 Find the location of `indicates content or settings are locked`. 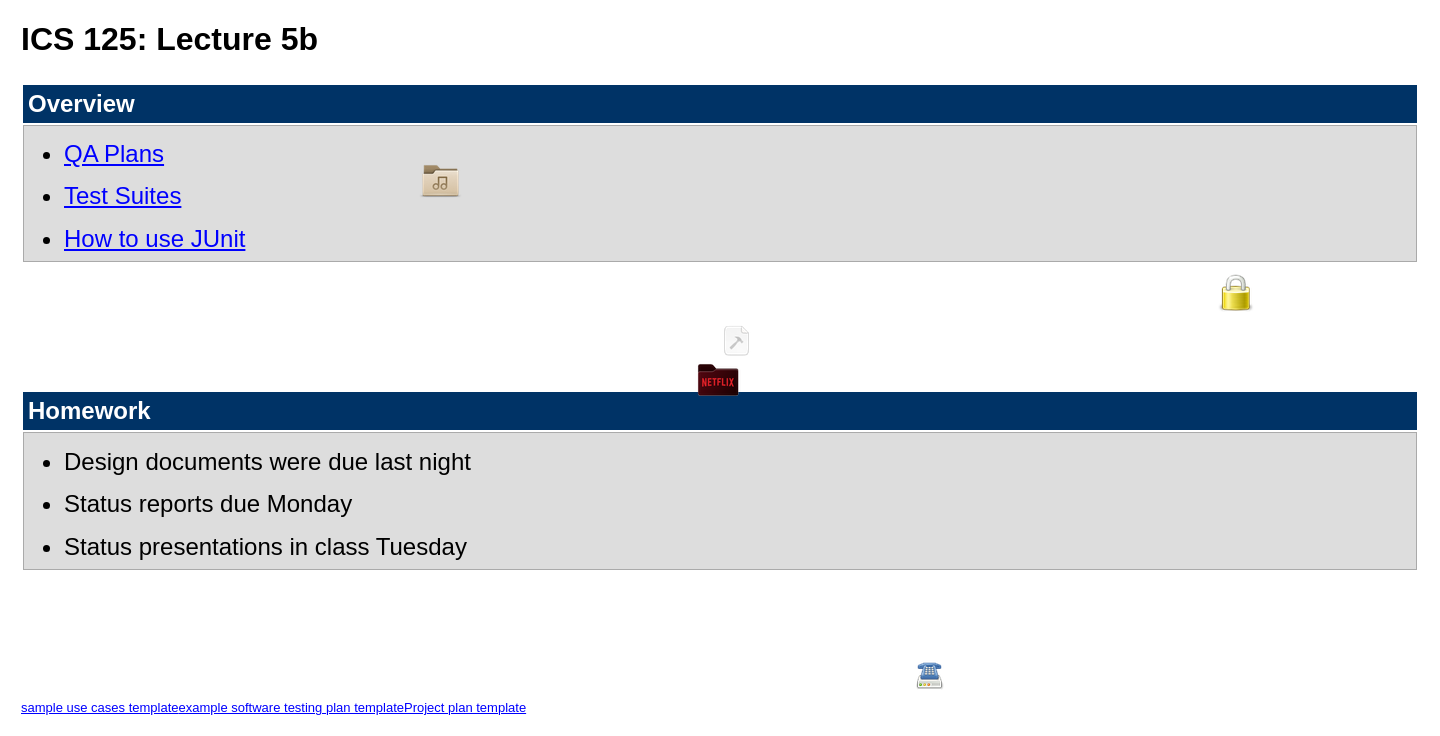

indicates content or settings are locked is located at coordinates (1237, 293).